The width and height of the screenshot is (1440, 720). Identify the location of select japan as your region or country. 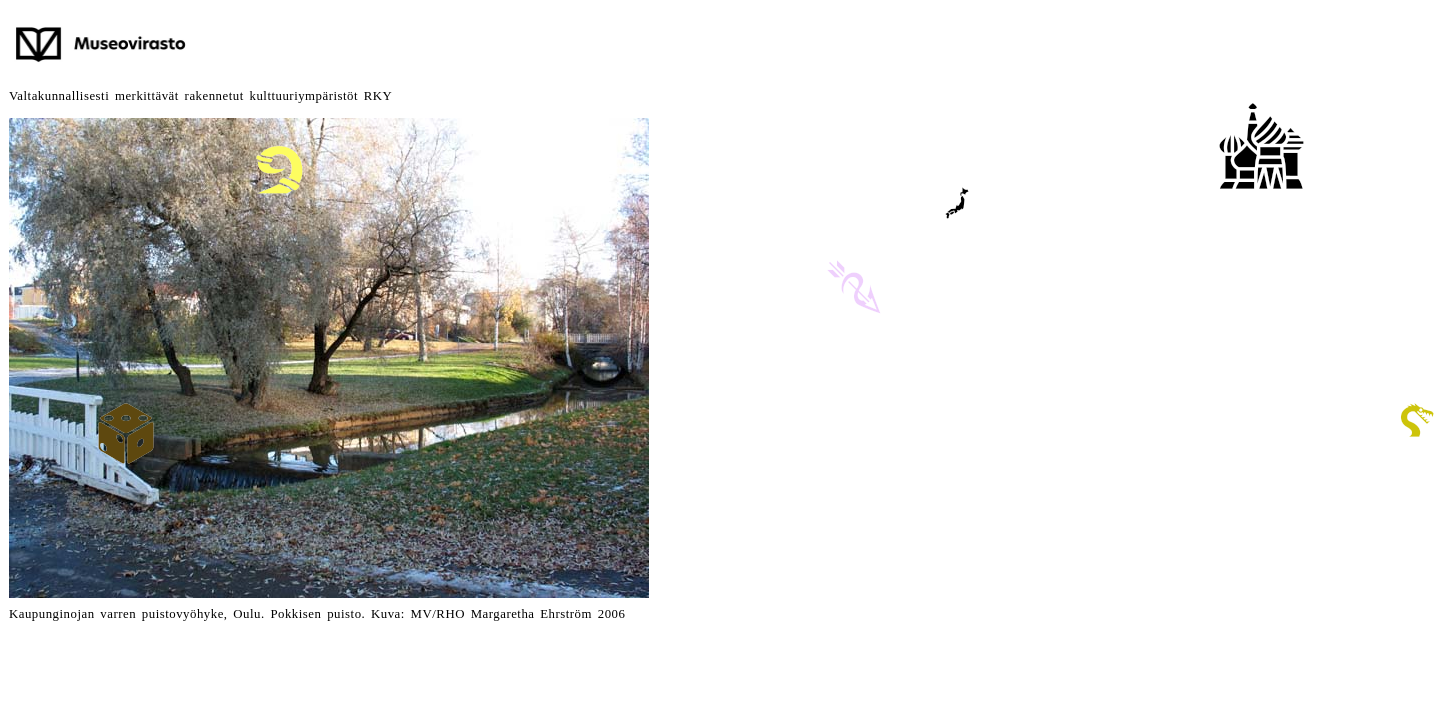
(957, 203).